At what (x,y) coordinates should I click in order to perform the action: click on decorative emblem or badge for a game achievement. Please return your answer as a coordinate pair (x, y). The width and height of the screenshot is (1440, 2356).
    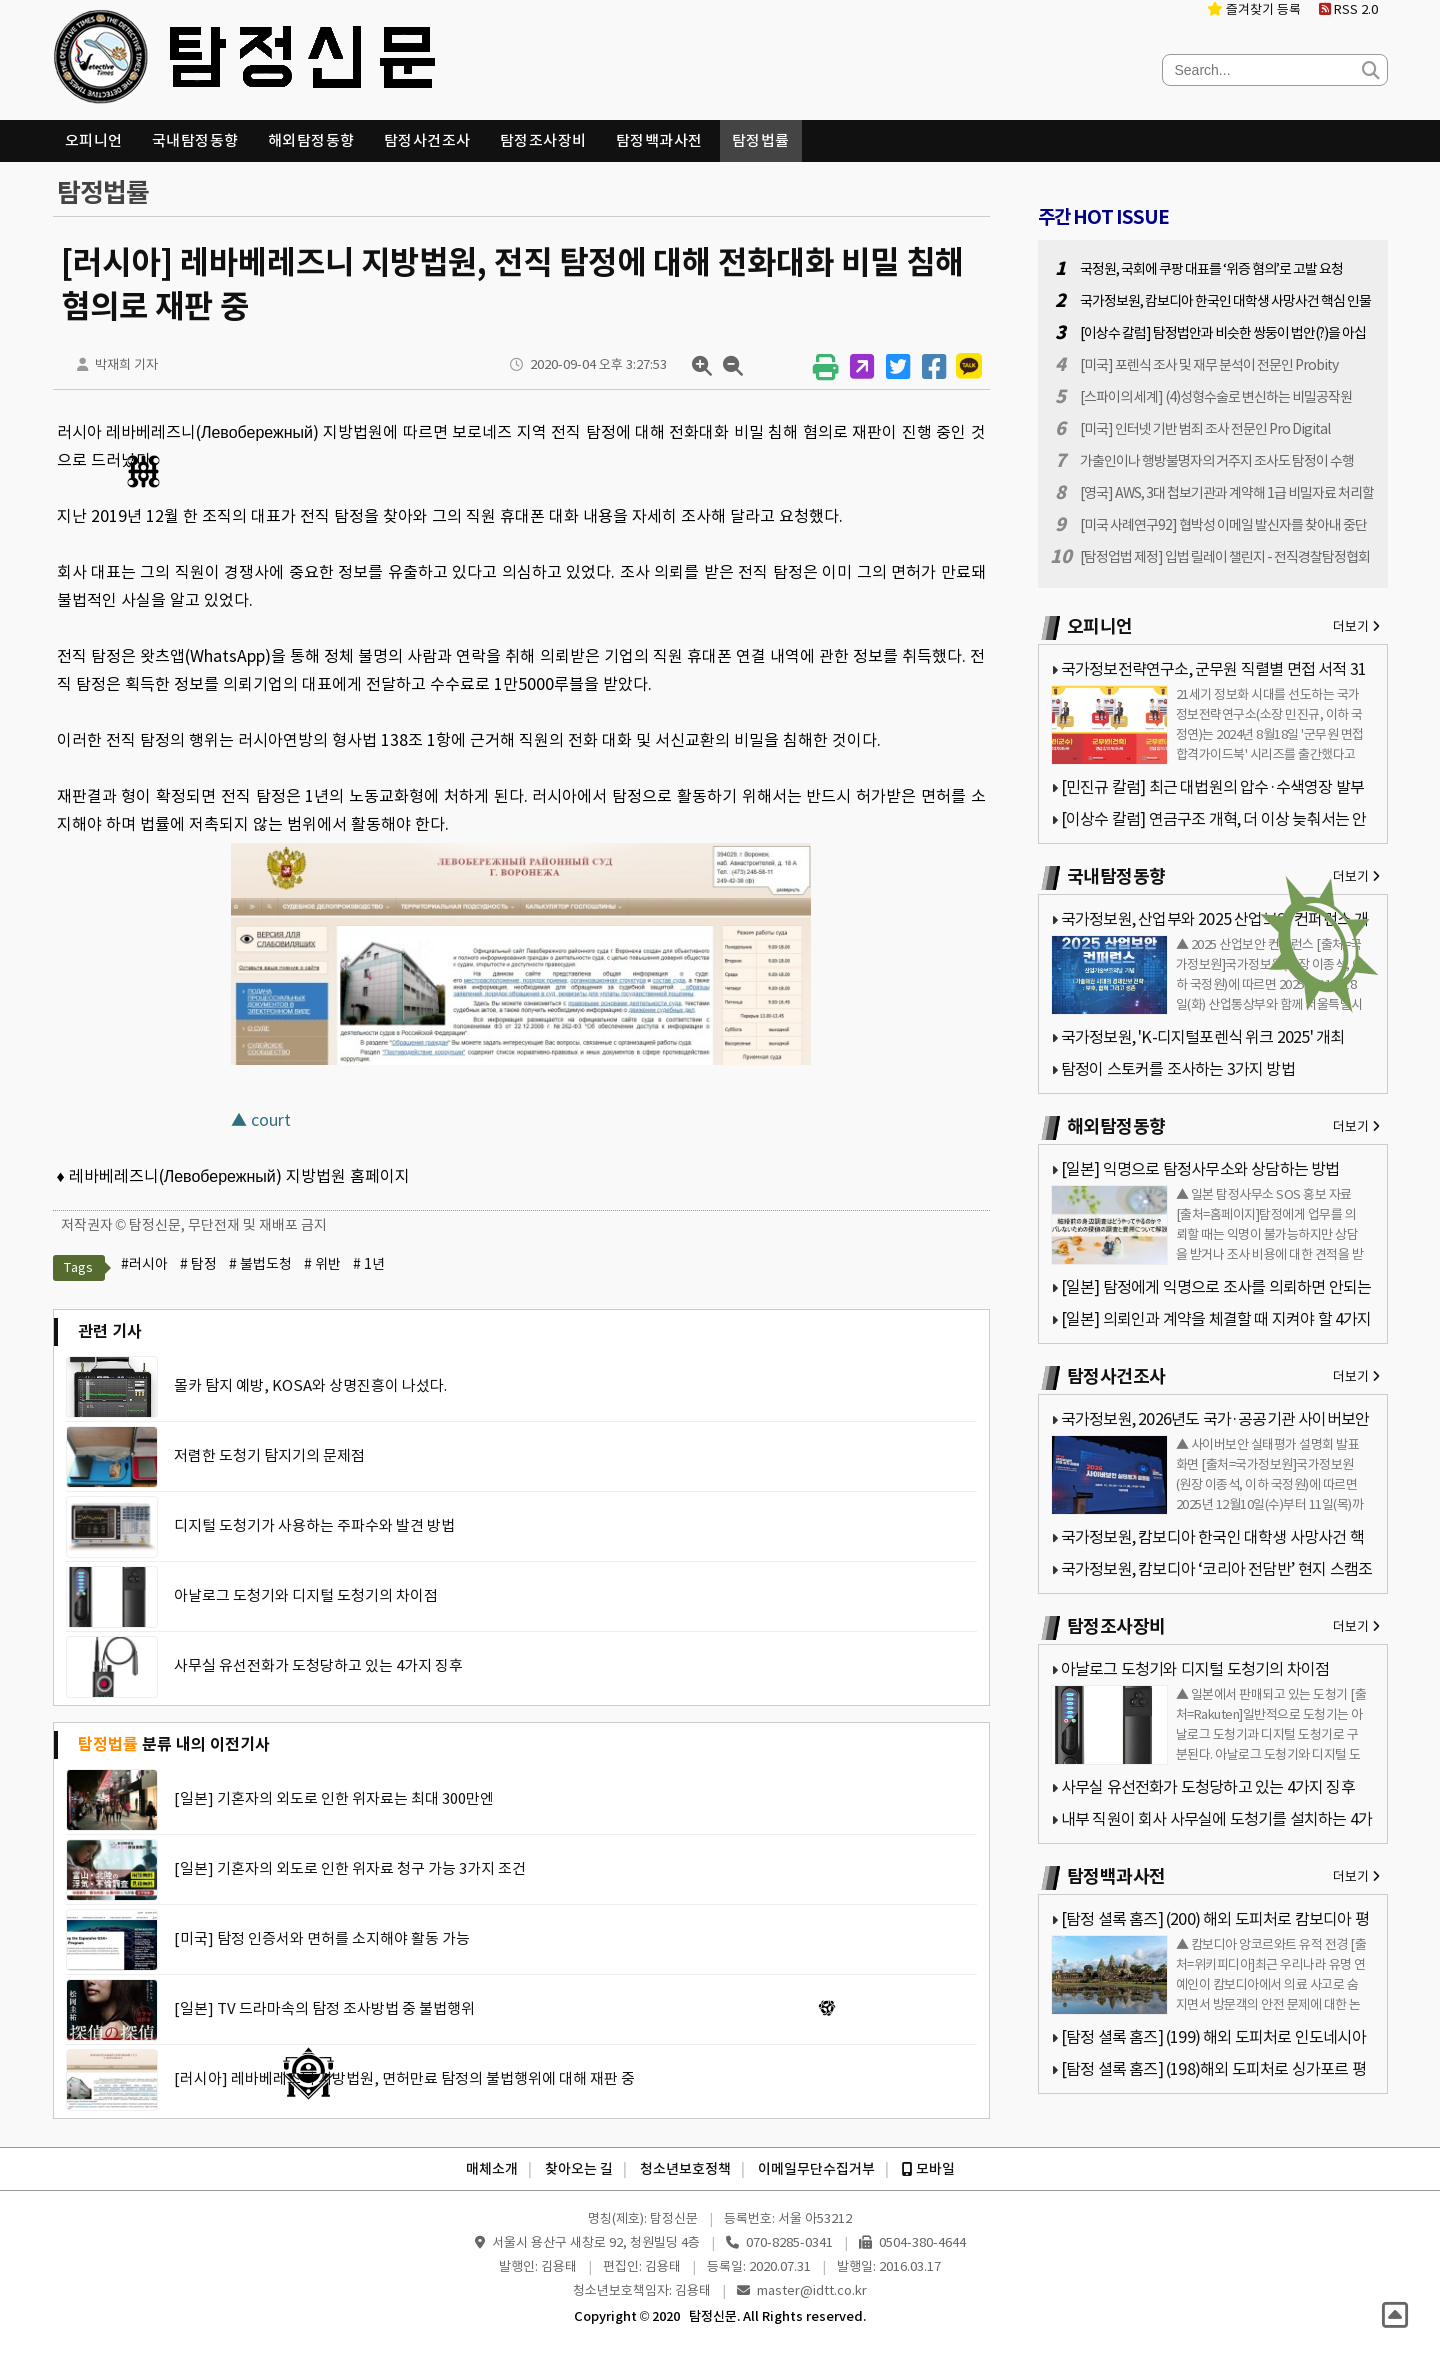
    Looking at the image, I should click on (308, 2073).